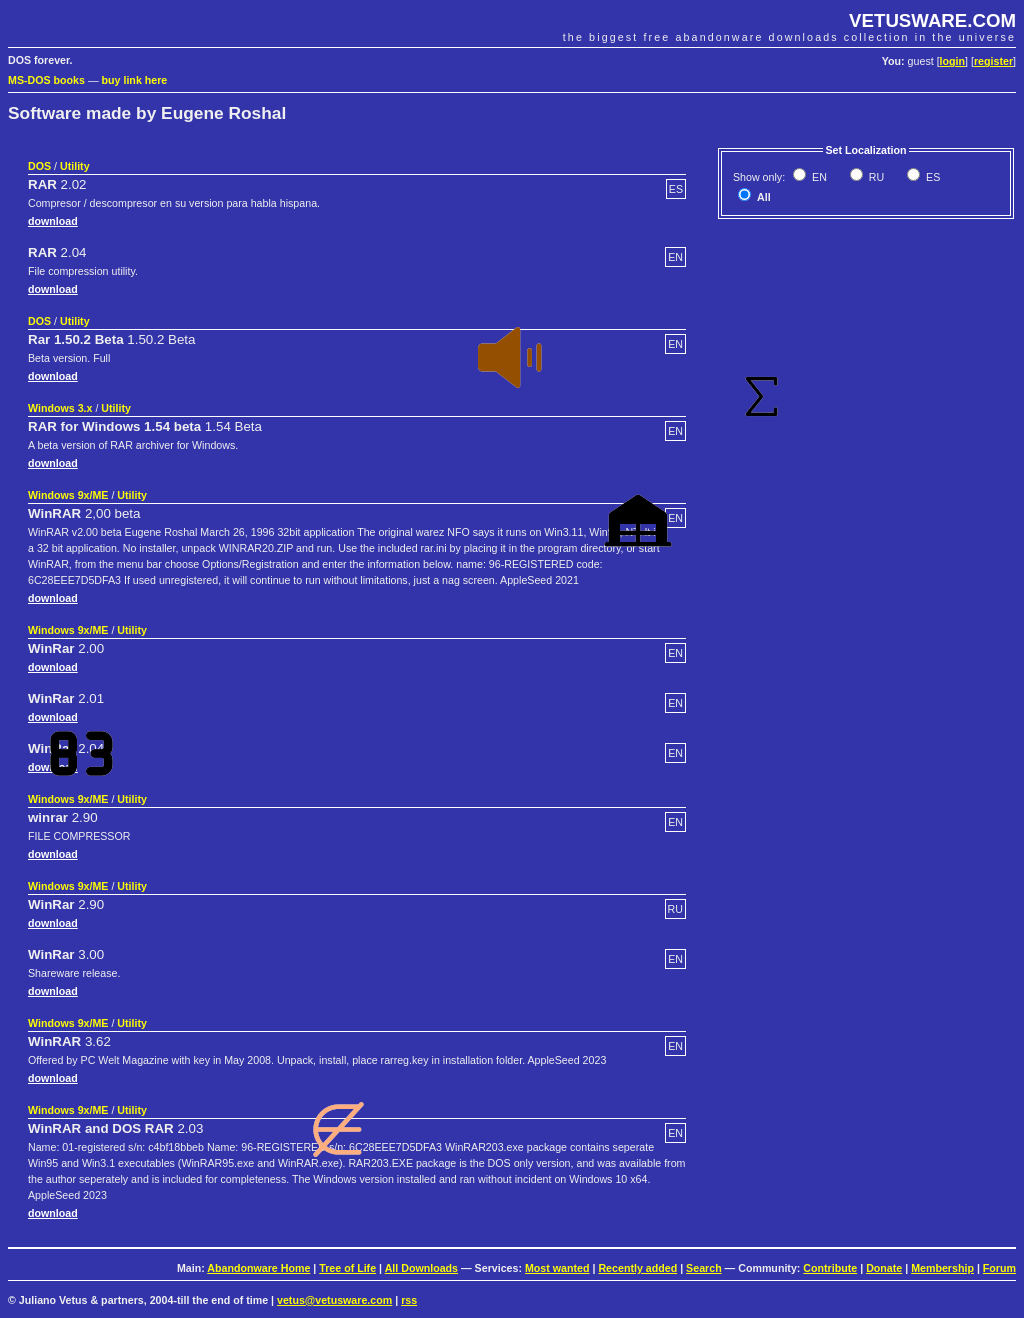 The height and width of the screenshot is (1318, 1024). What do you see at coordinates (508, 357) in the screenshot?
I see `volume set to high` at bounding box center [508, 357].